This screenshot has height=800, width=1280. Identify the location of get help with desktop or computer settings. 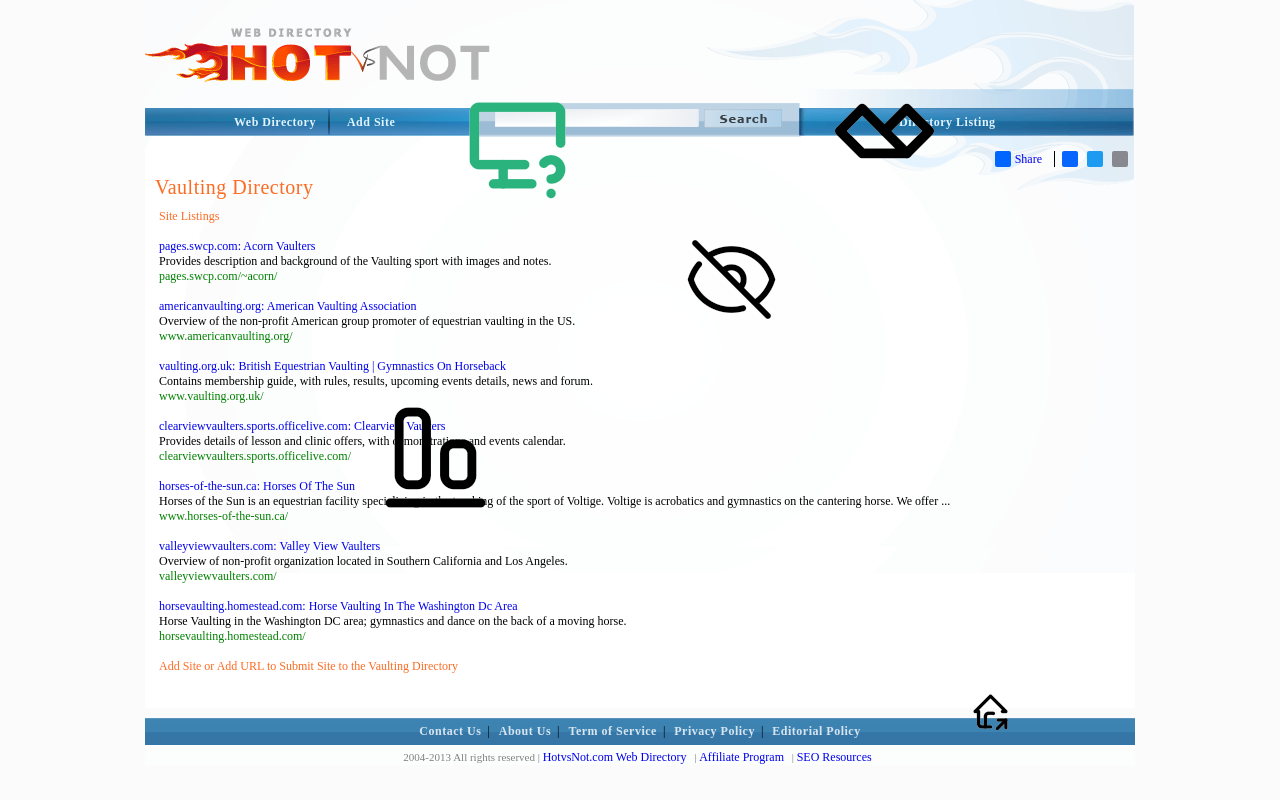
(517, 145).